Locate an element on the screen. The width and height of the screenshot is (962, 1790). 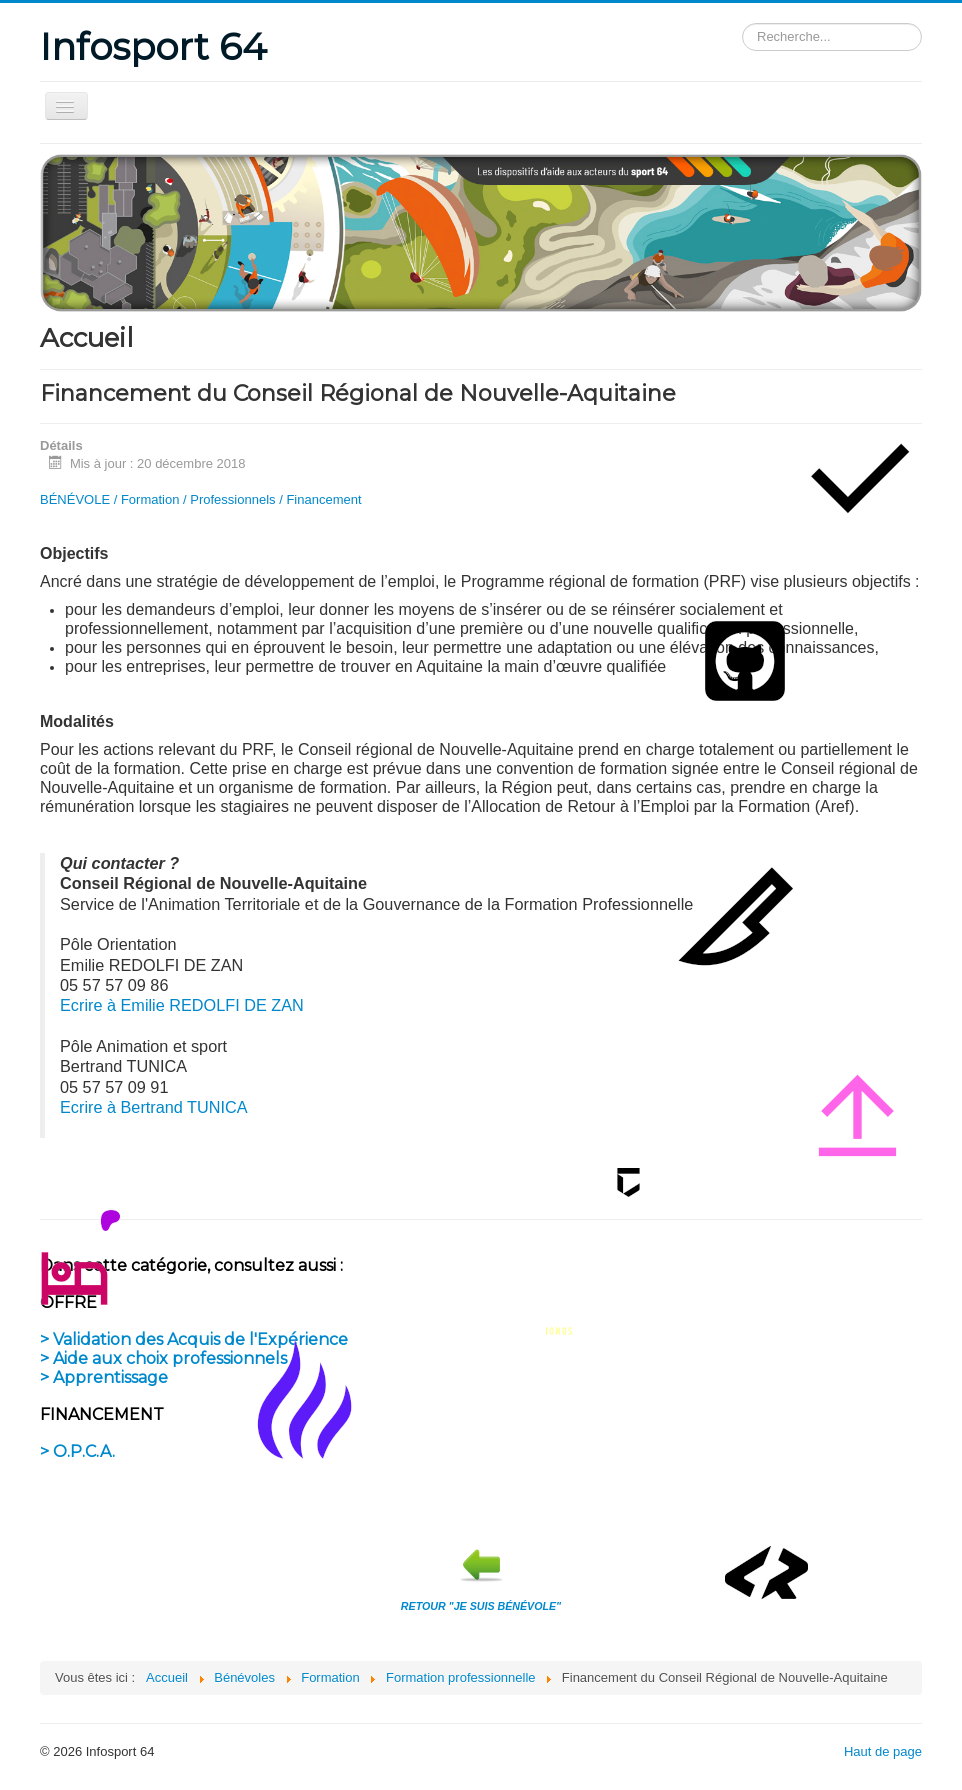
link to github repository is located at coordinates (745, 661).